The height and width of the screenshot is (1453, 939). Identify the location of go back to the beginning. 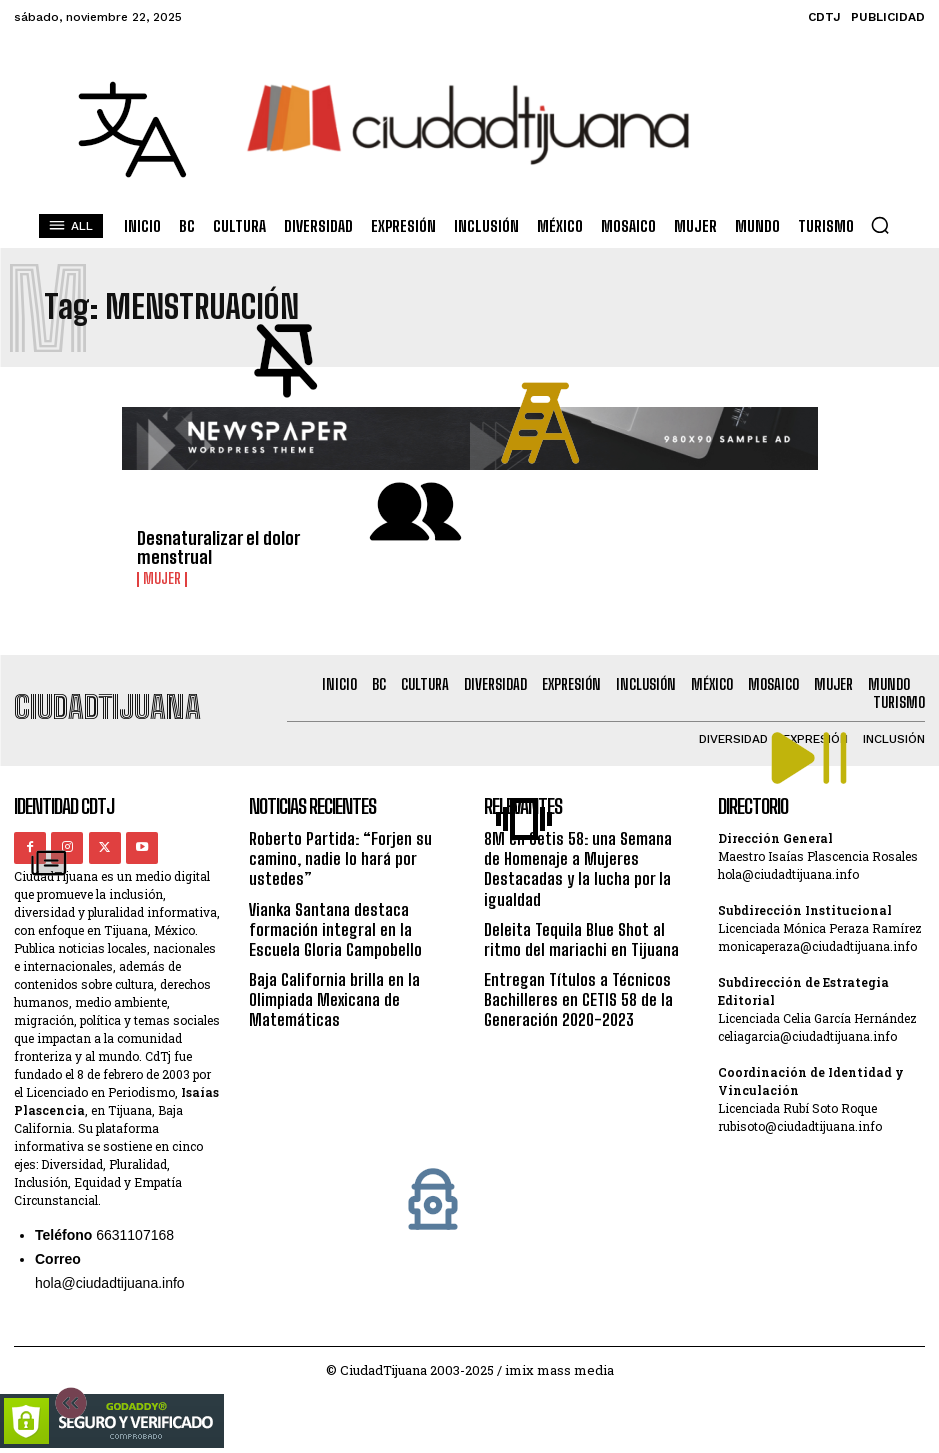
(71, 1403).